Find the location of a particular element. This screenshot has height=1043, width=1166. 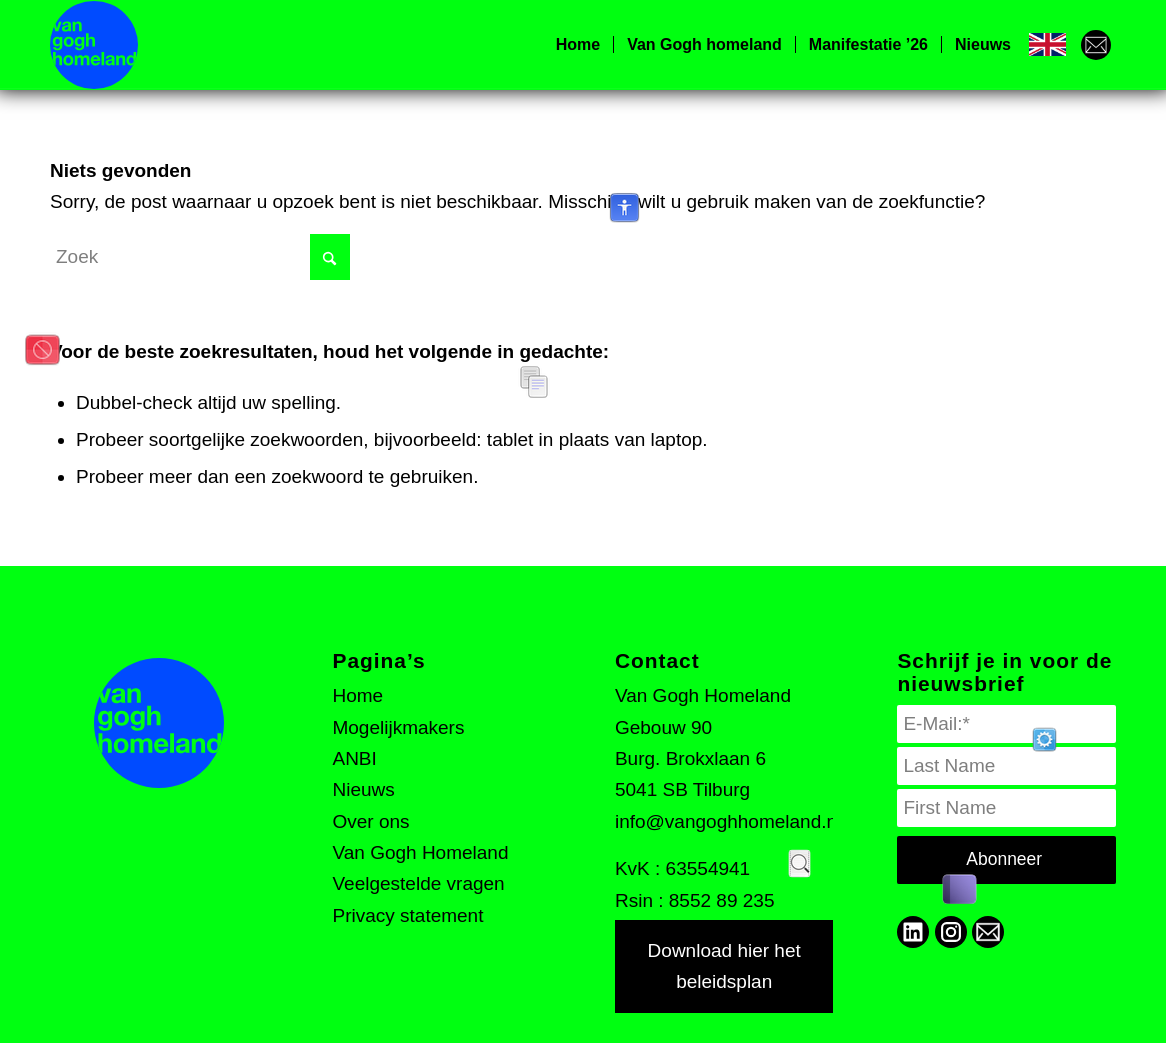

access desktop folder is located at coordinates (959, 888).